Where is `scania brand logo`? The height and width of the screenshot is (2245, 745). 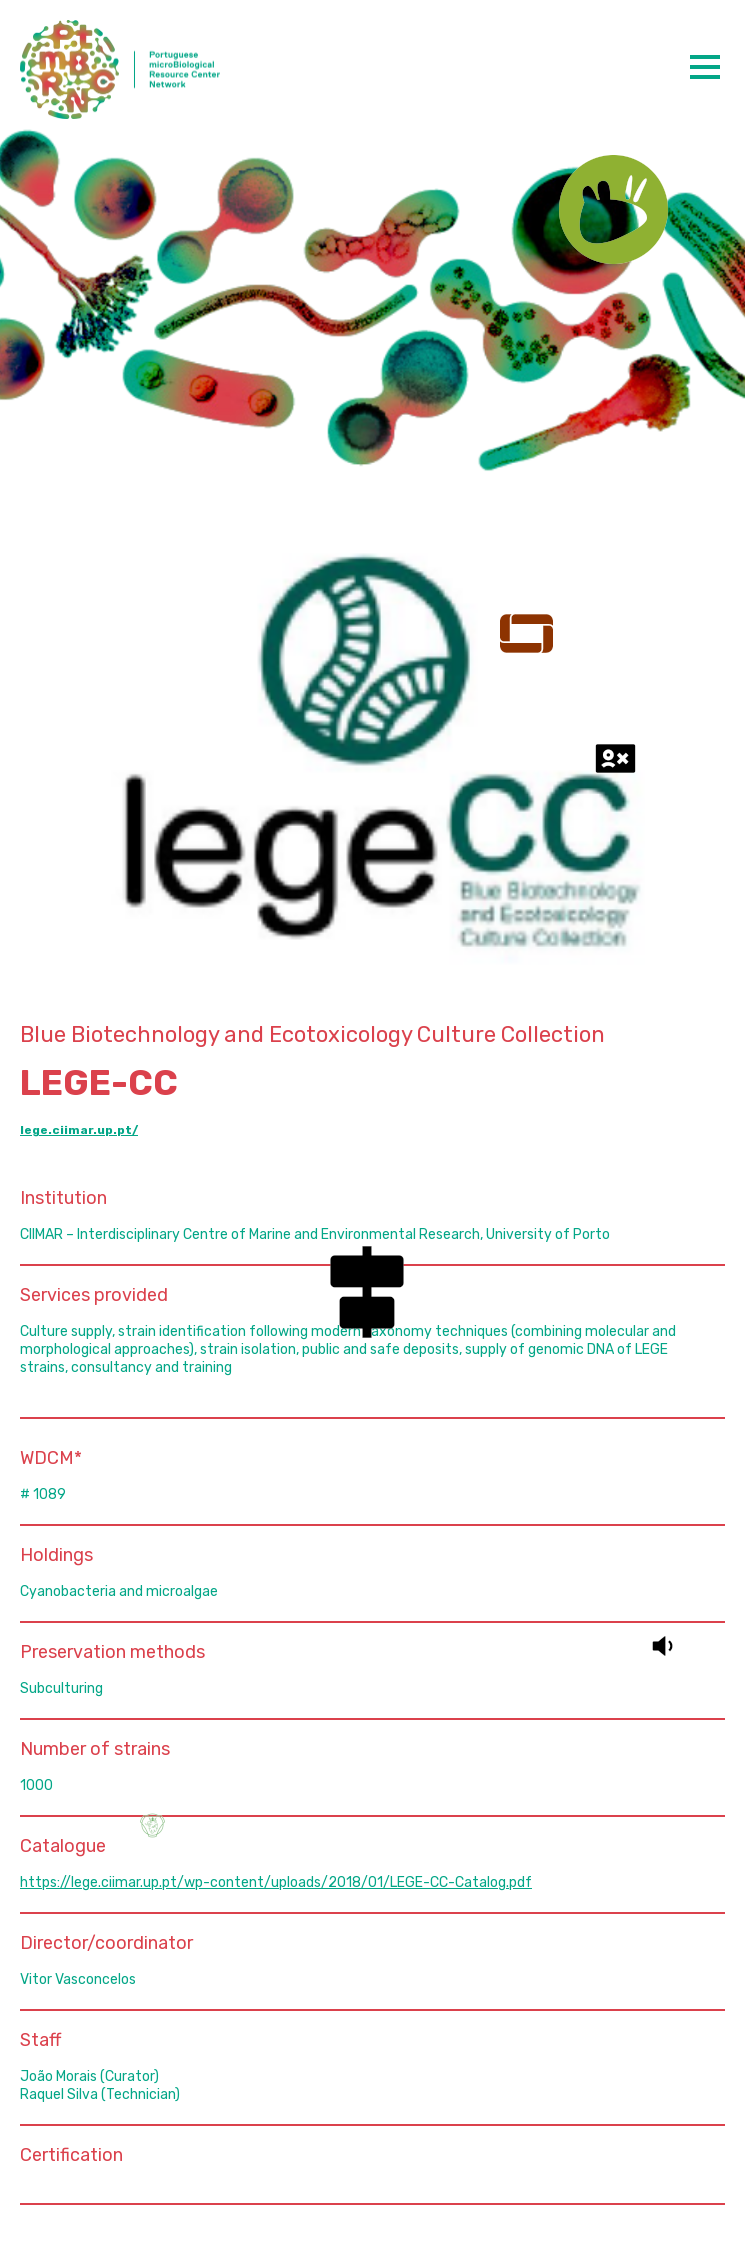
scania brand logo is located at coordinates (152, 1825).